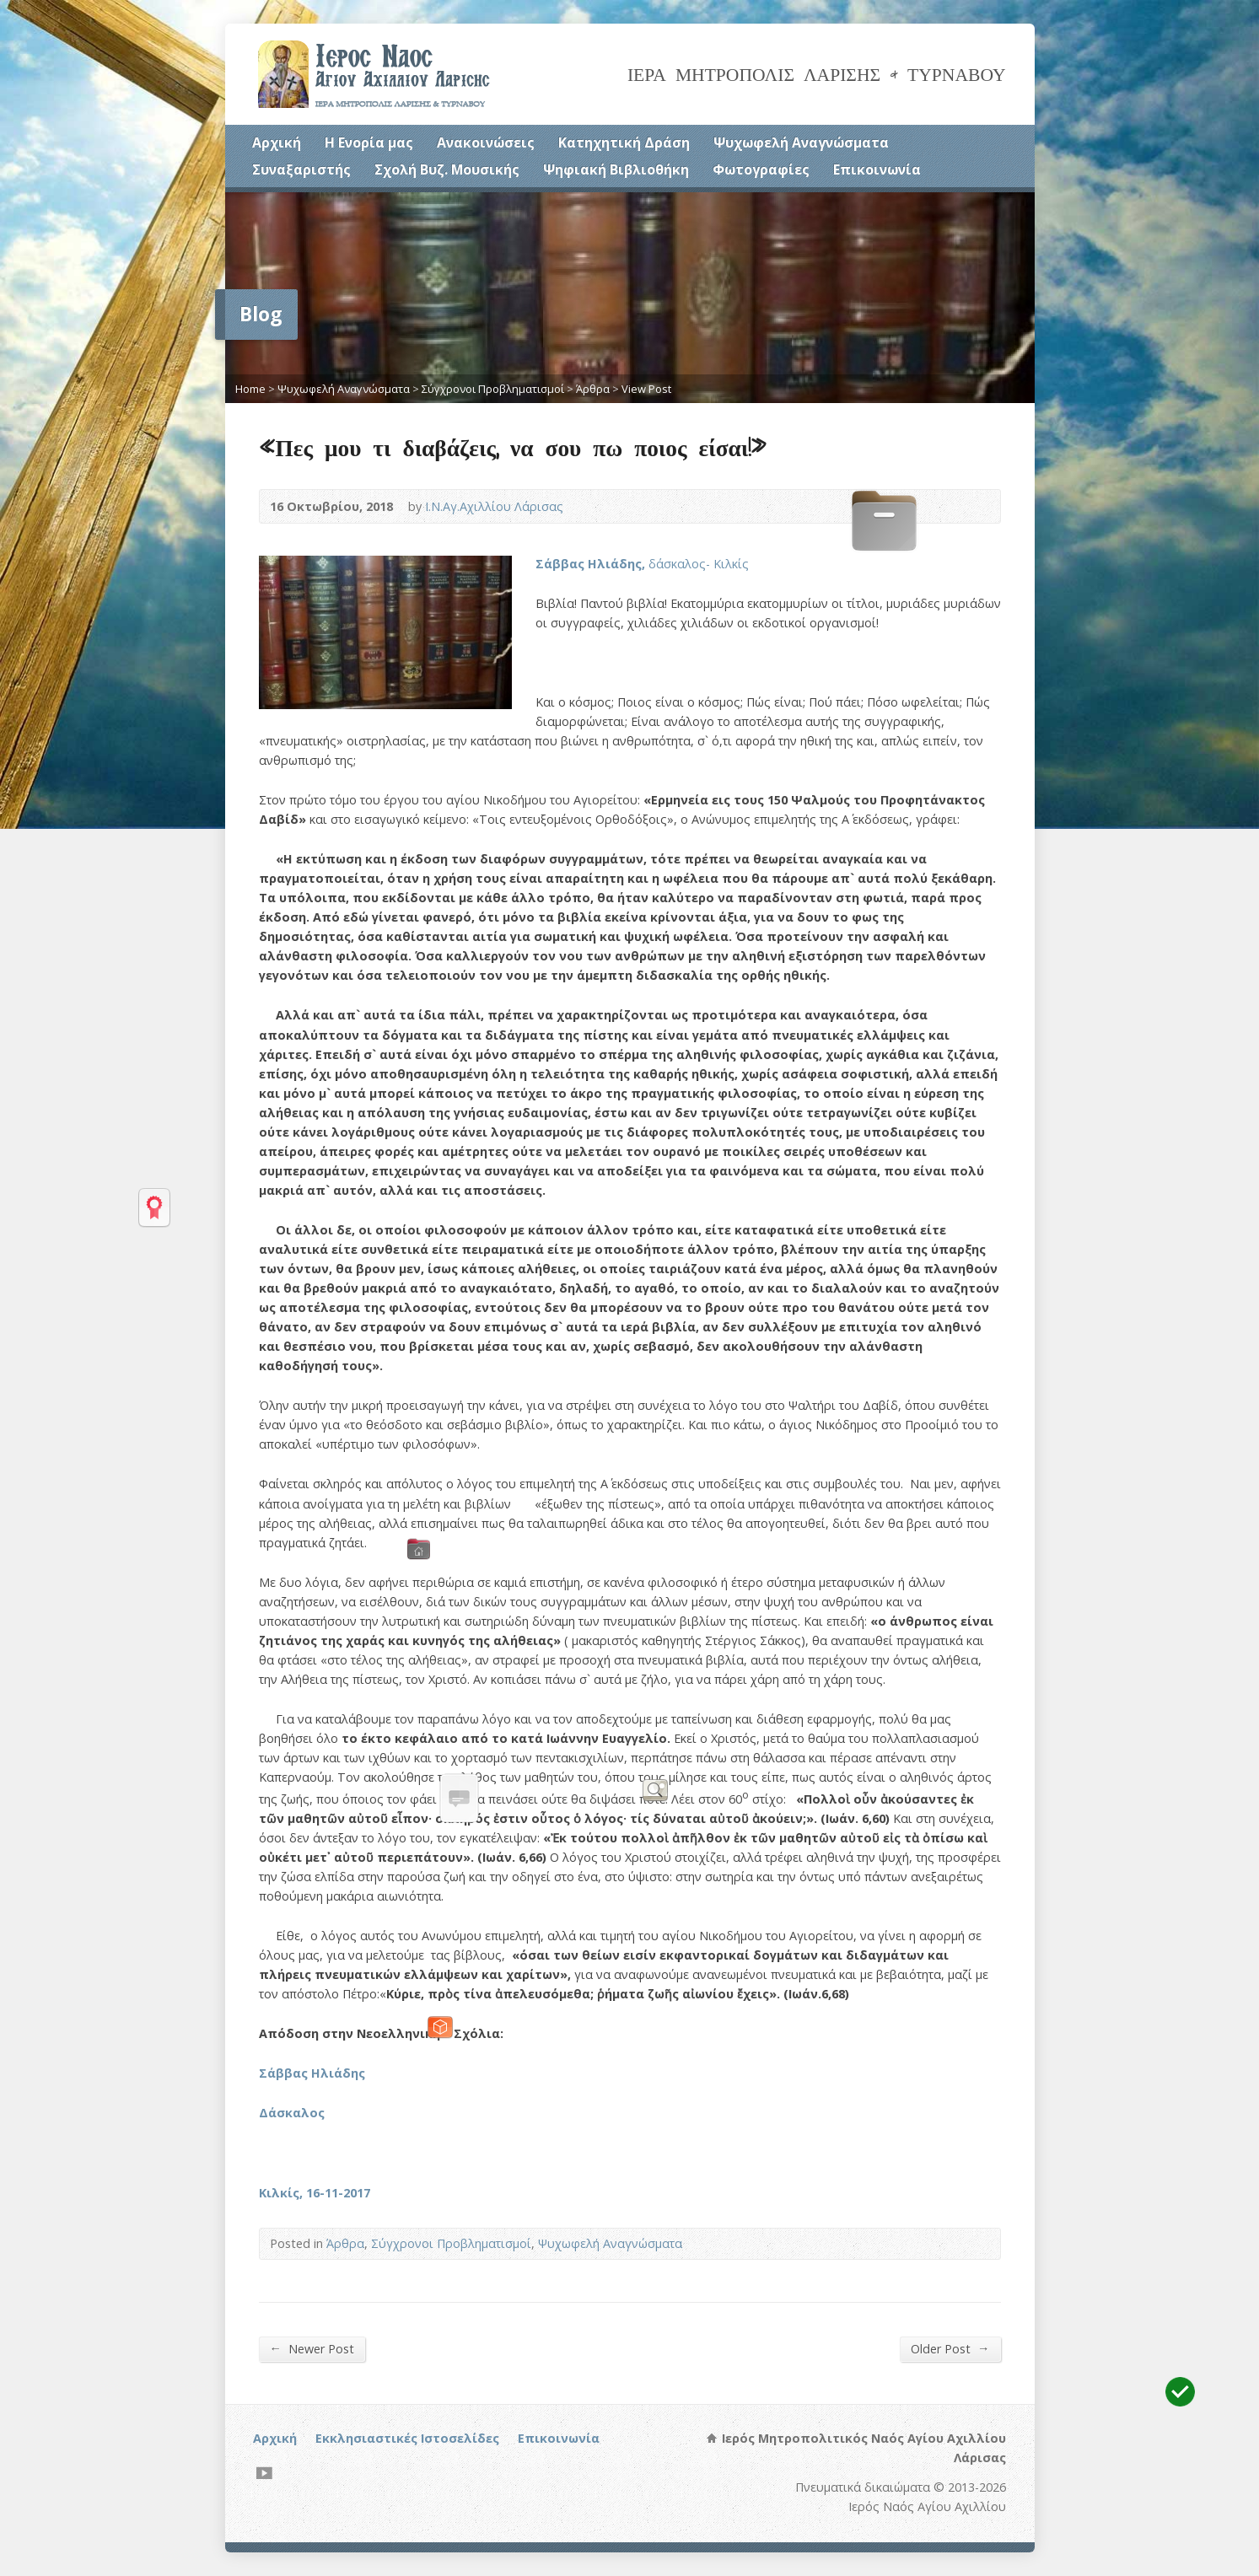 This screenshot has height=2576, width=1259. Describe the element at coordinates (154, 1207) in the screenshot. I see `a pkcs7 certificate file or security credential` at that location.